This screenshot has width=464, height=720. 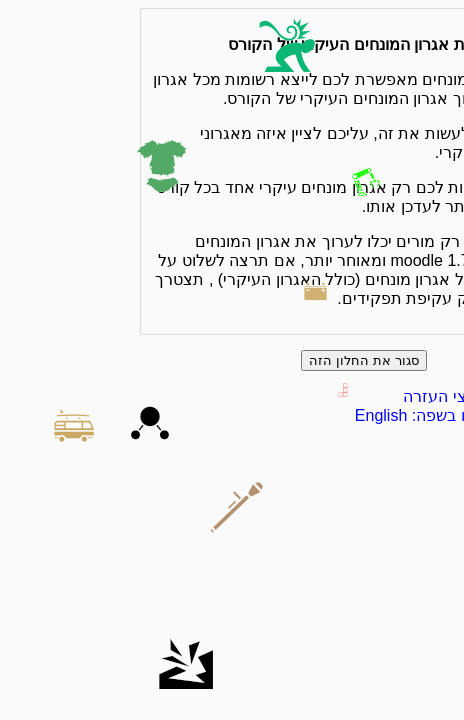 I want to click on indicates structural damage or crack detected, so click(x=186, y=662).